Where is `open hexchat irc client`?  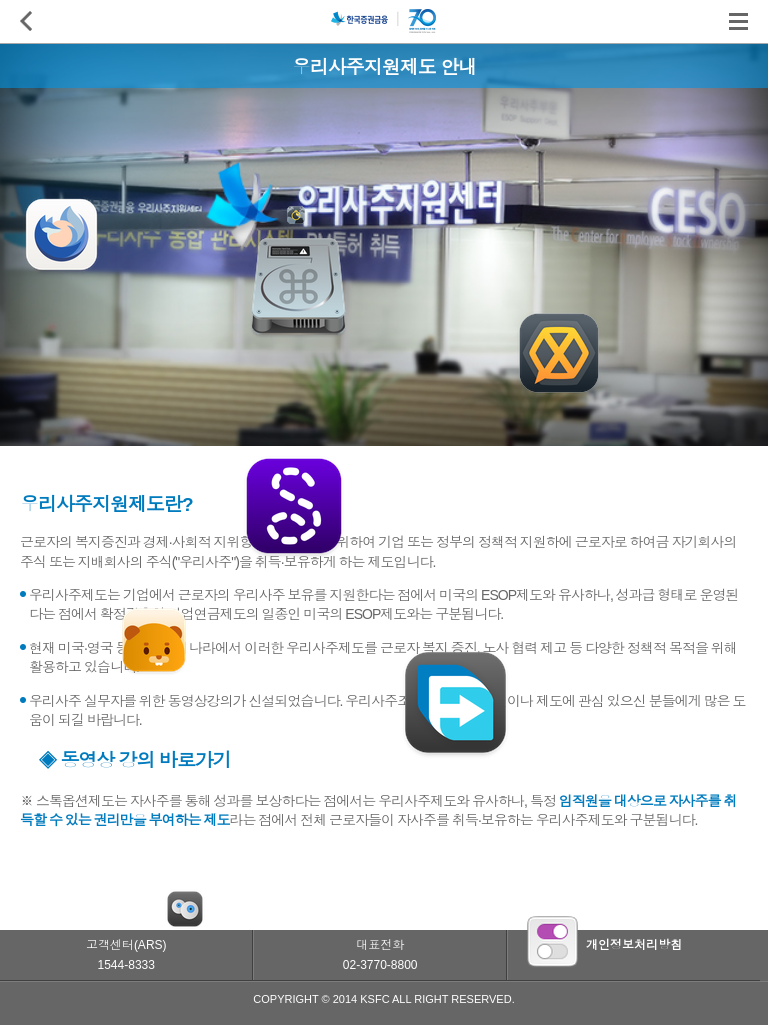 open hexchat irc client is located at coordinates (559, 353).